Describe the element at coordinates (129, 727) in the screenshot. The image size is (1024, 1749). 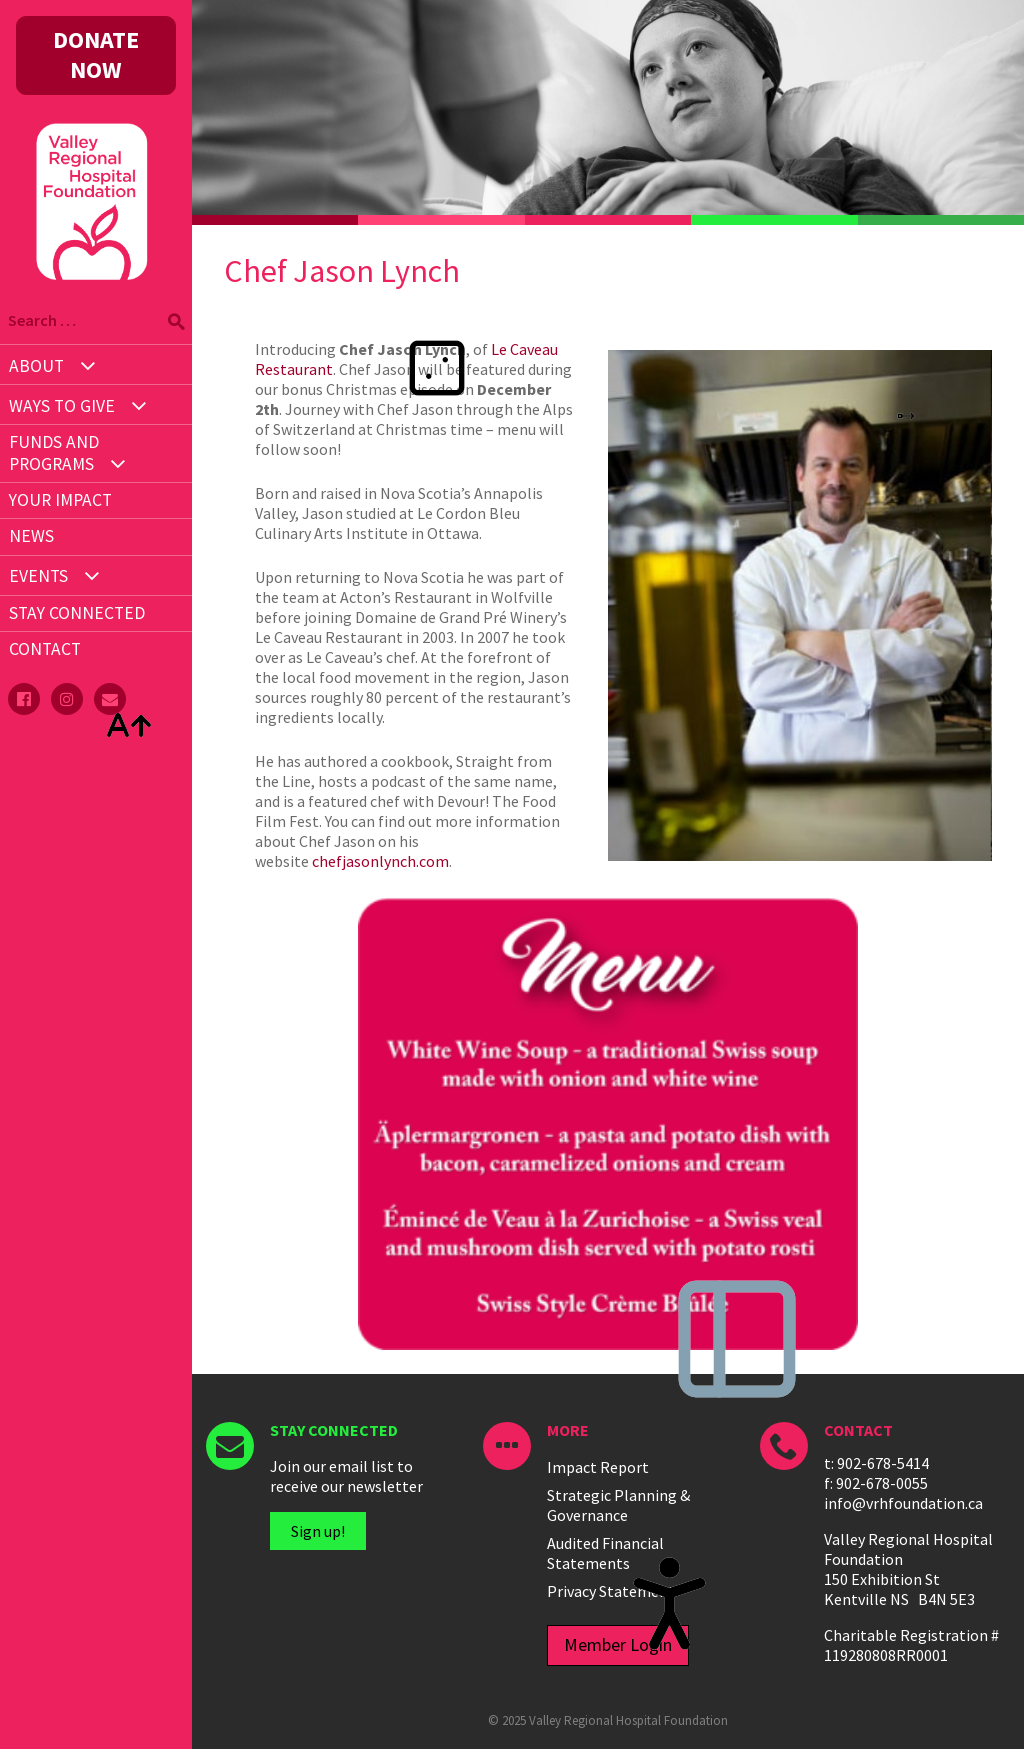
I see `increase font size` at that location.